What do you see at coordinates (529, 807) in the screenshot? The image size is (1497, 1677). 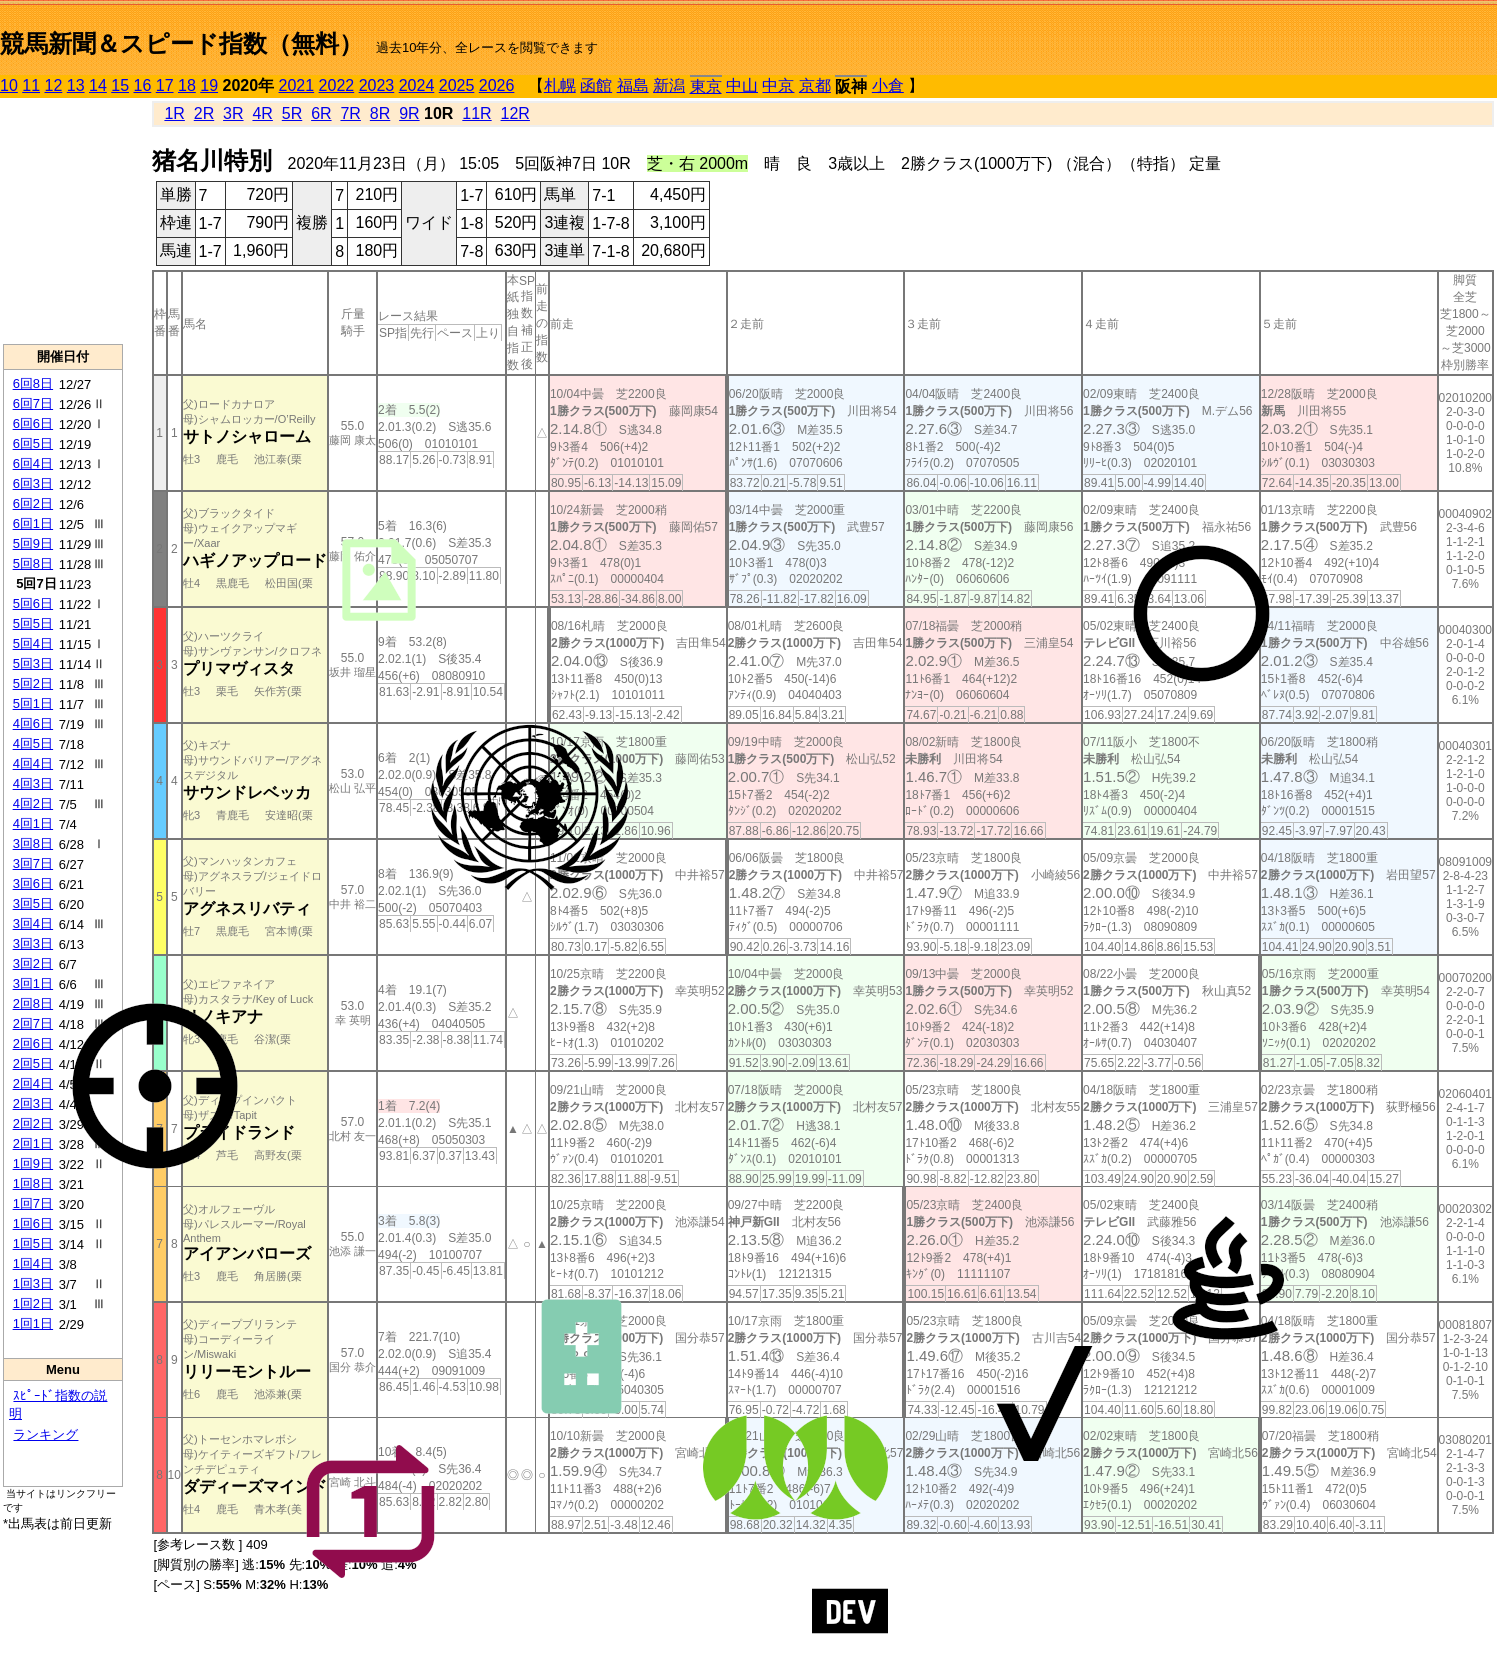 I see `united nations official logo` at bounding box center [529, 807].